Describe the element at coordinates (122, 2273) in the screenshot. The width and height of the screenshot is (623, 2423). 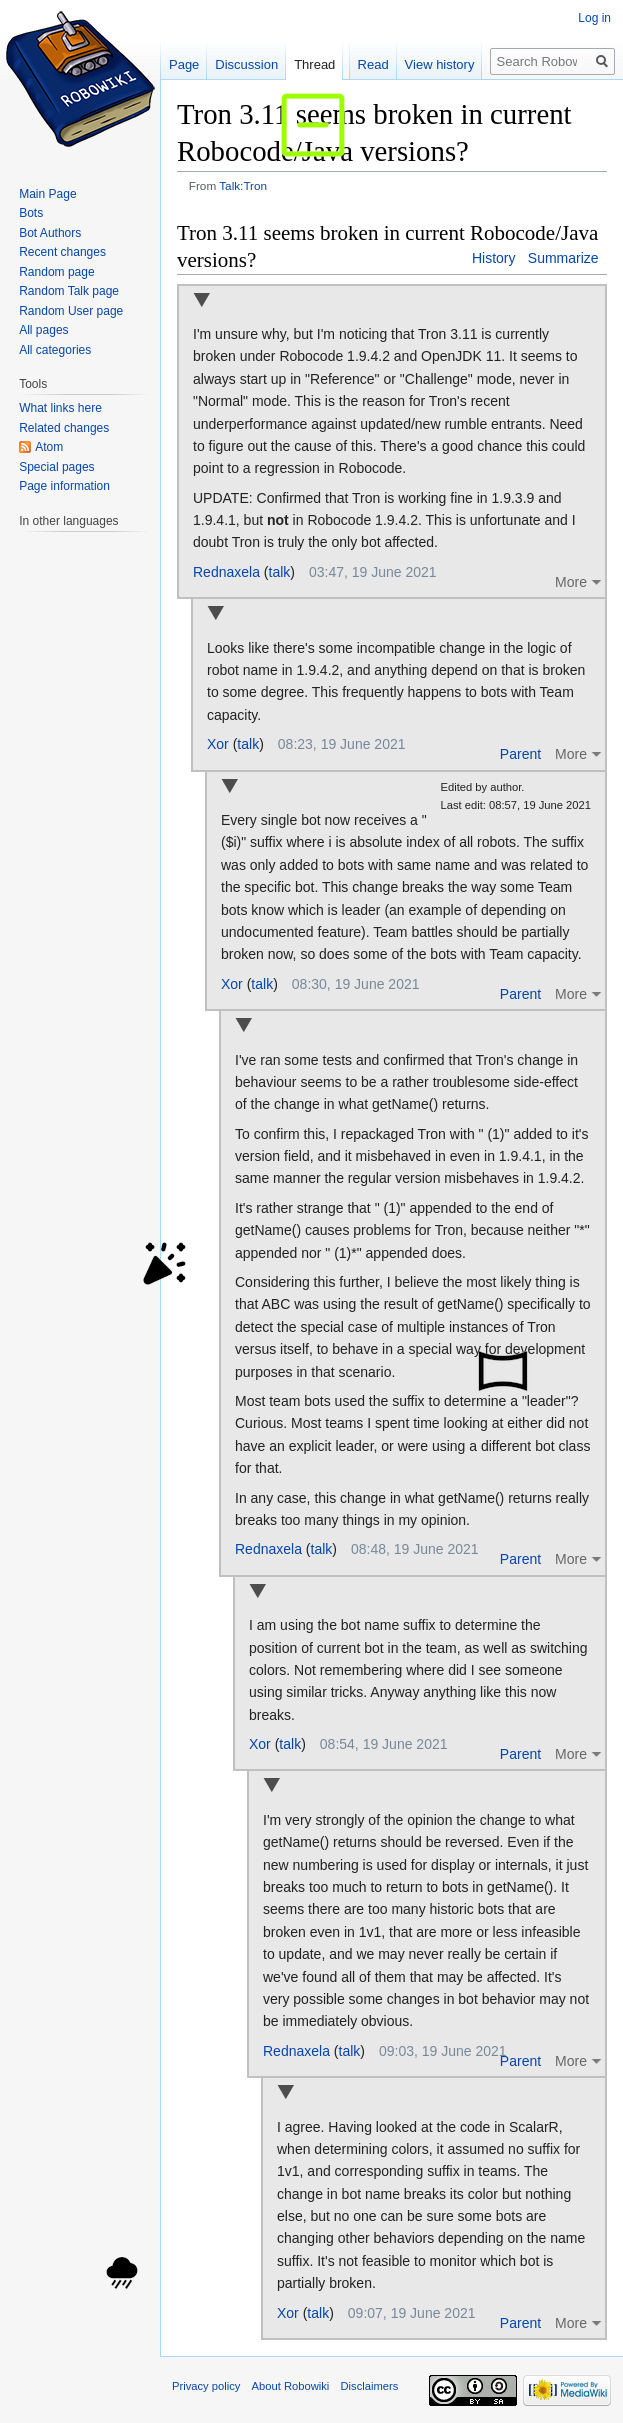
I see `indicates rainy weather conditions` at that location.